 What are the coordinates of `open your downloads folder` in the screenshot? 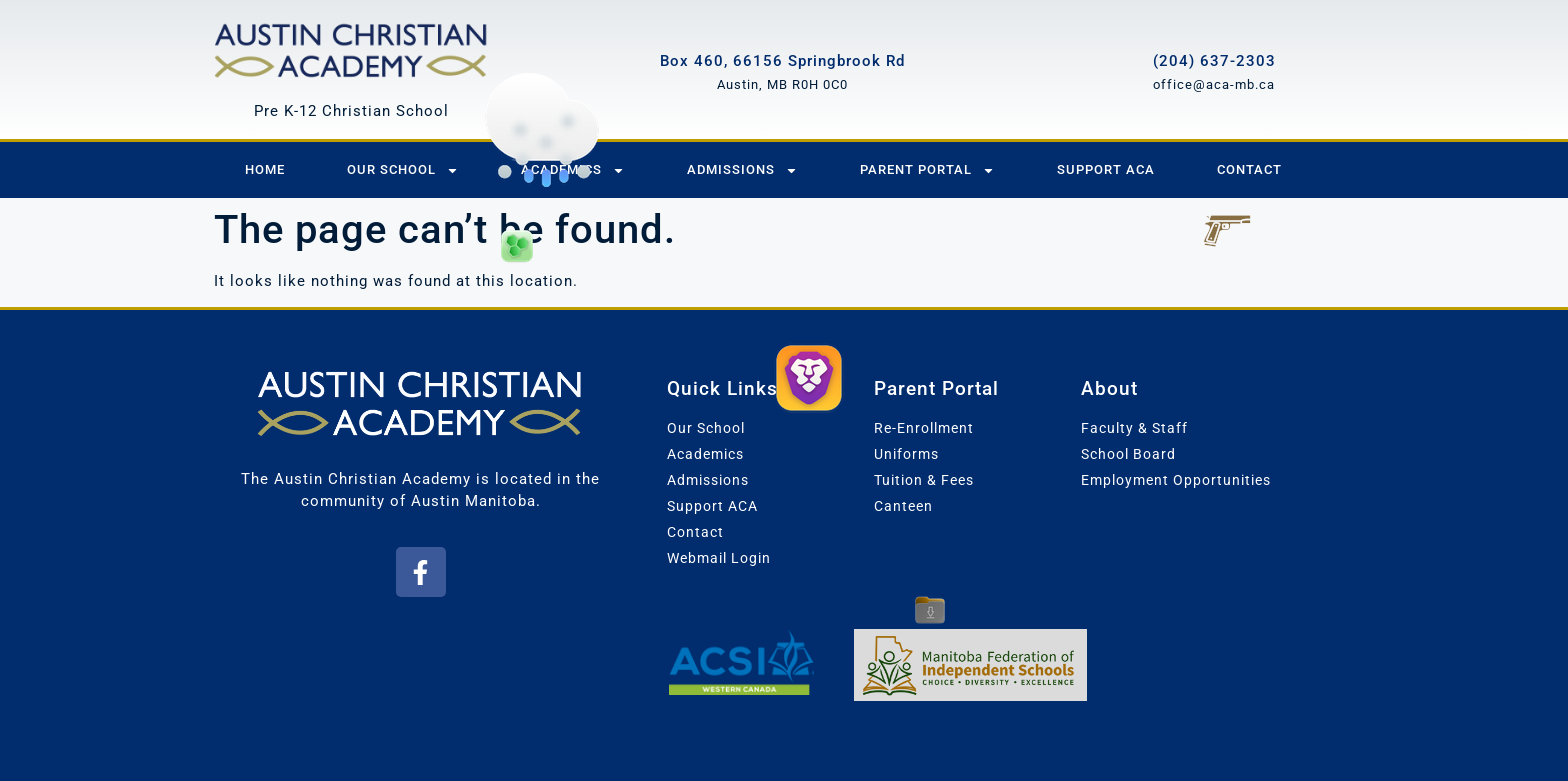 It's located at (930, 610).